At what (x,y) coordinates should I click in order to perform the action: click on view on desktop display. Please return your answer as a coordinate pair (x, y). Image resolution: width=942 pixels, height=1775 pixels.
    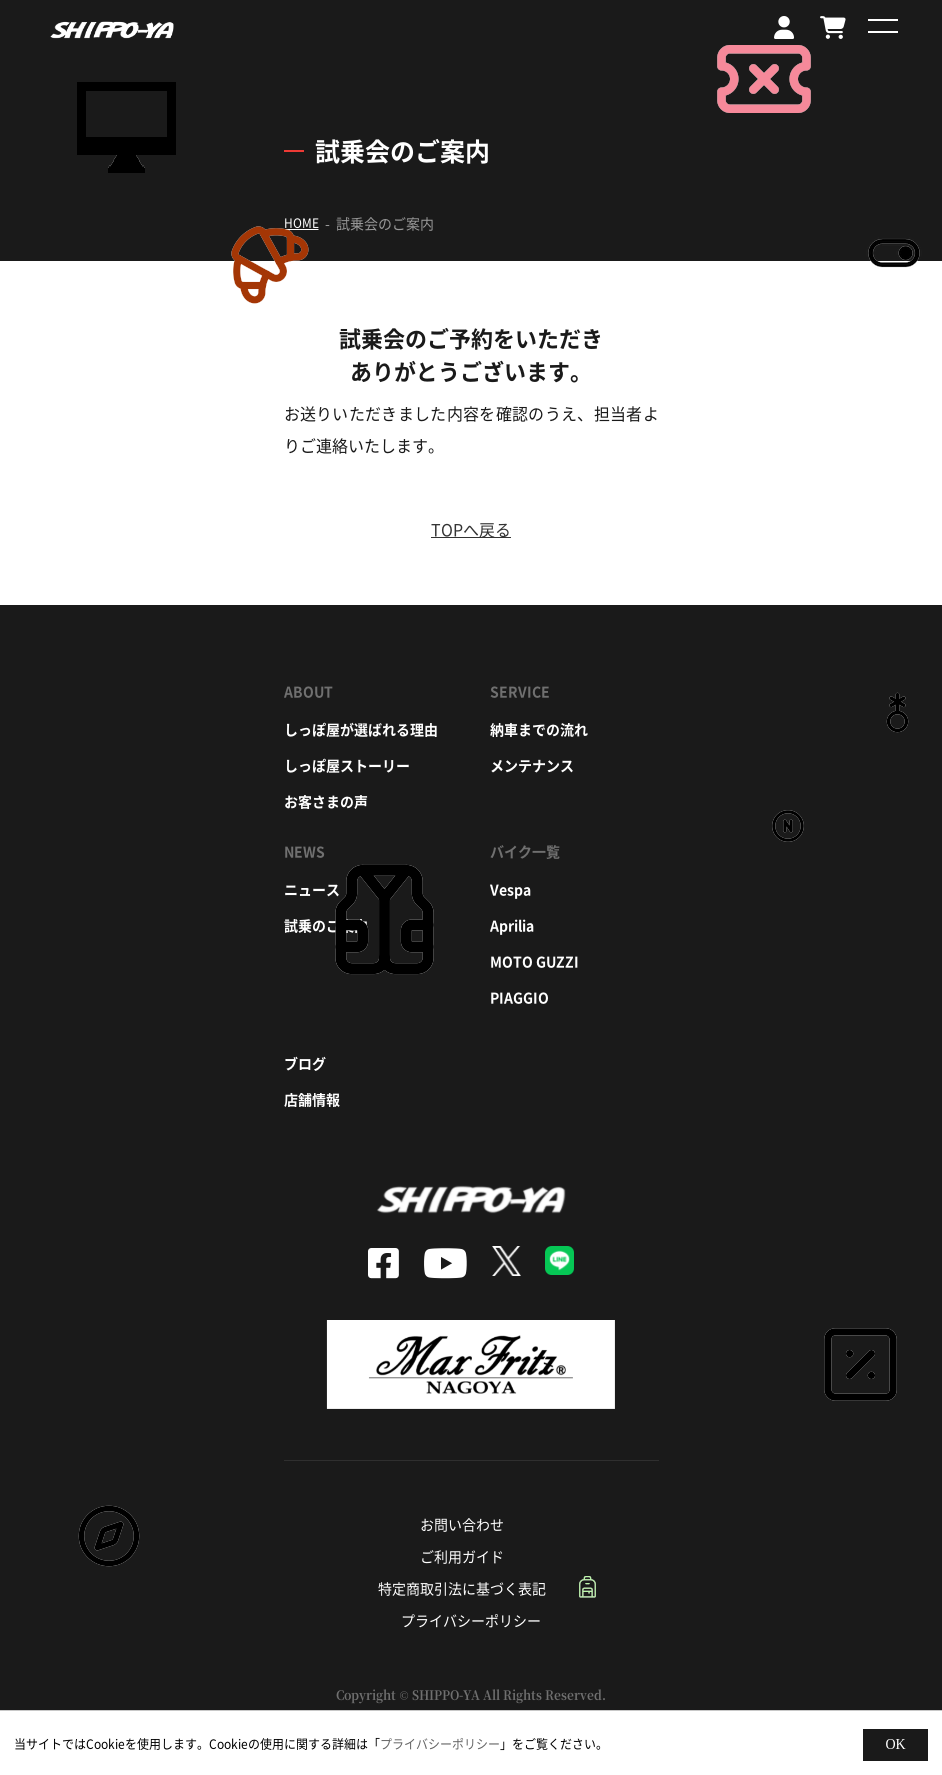
    Looking at the image, I should click on (126, 127).